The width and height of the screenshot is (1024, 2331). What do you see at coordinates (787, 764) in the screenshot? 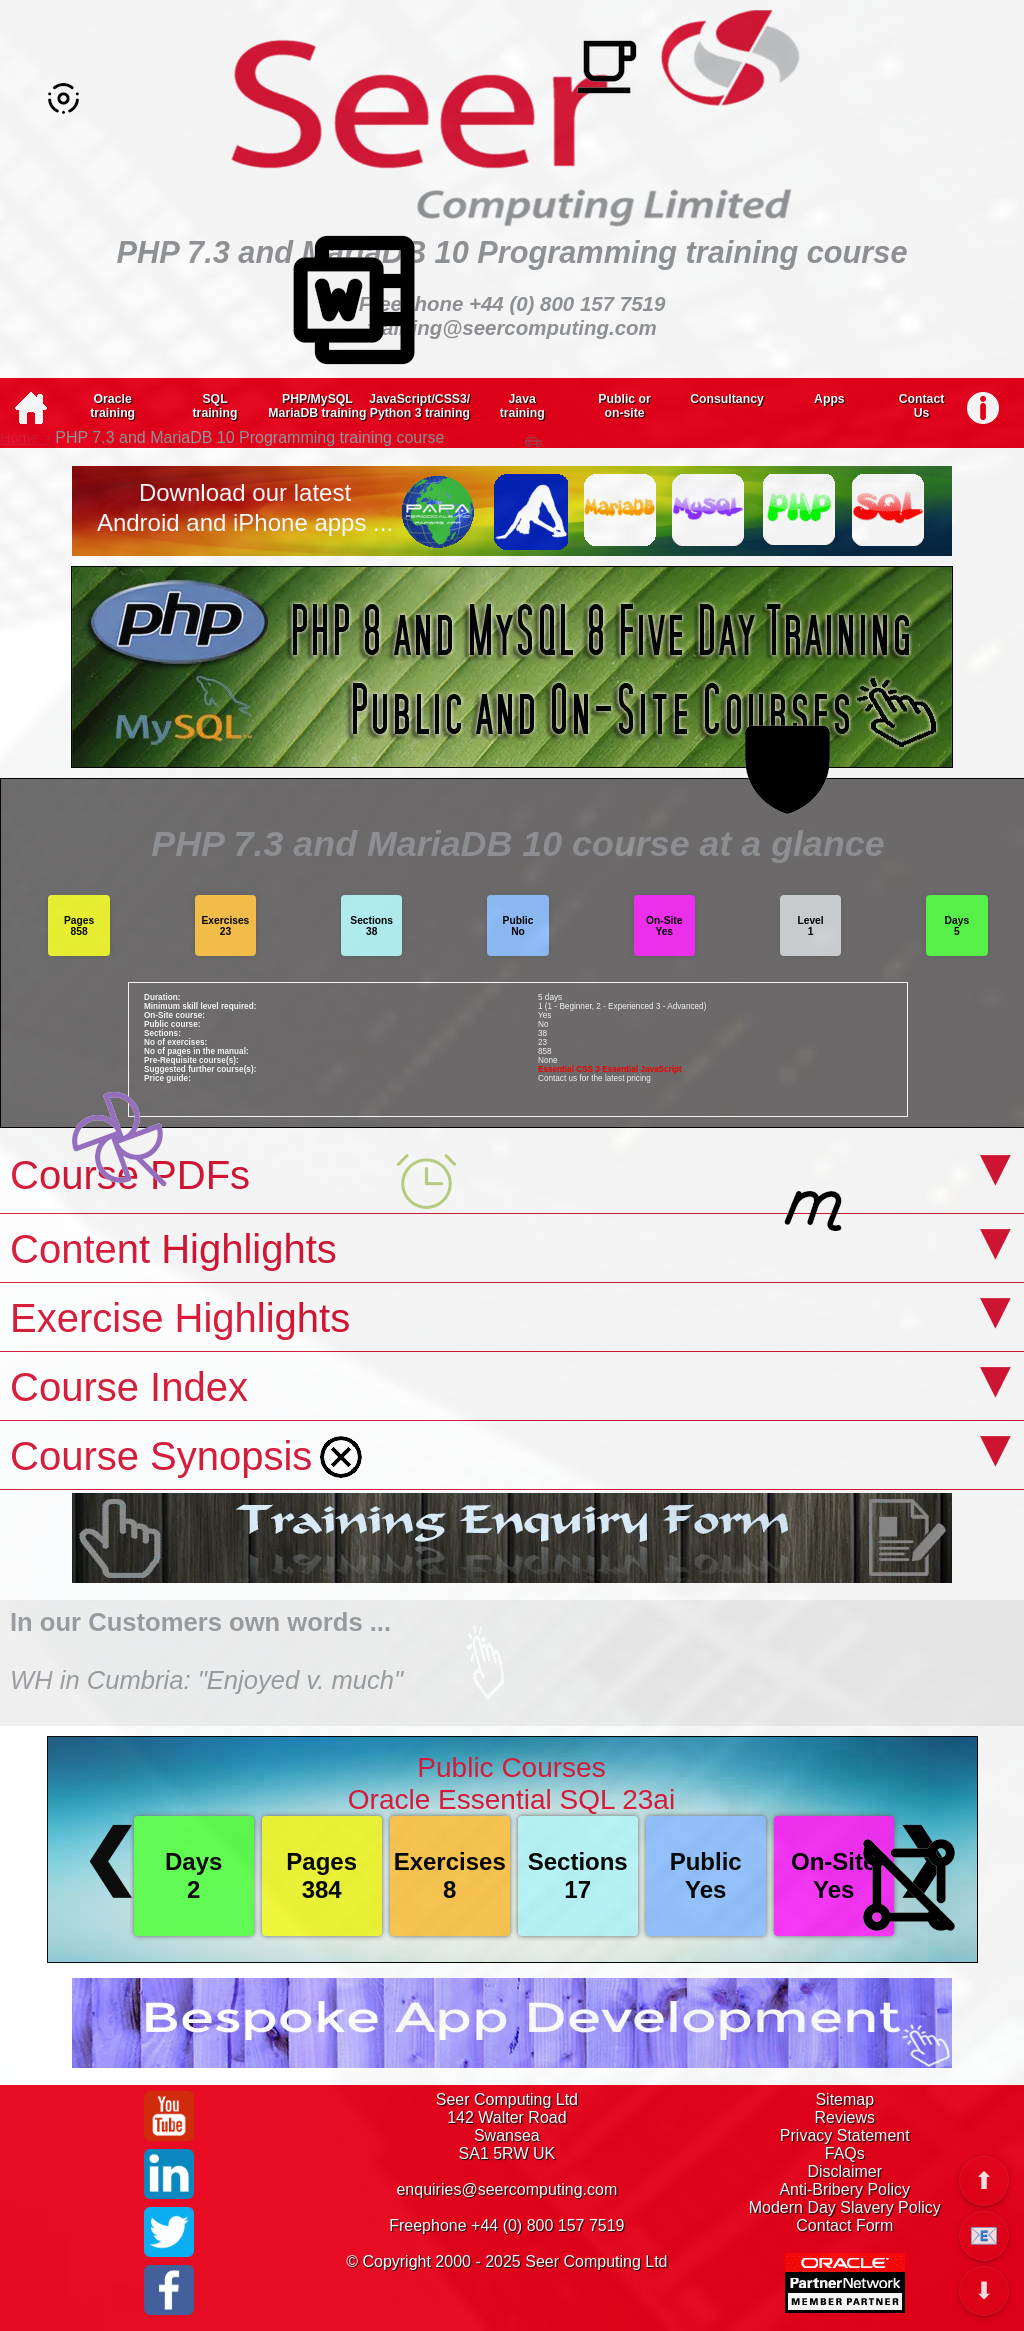
I see `security or protection status indicator` at bounding box center [787, 764].